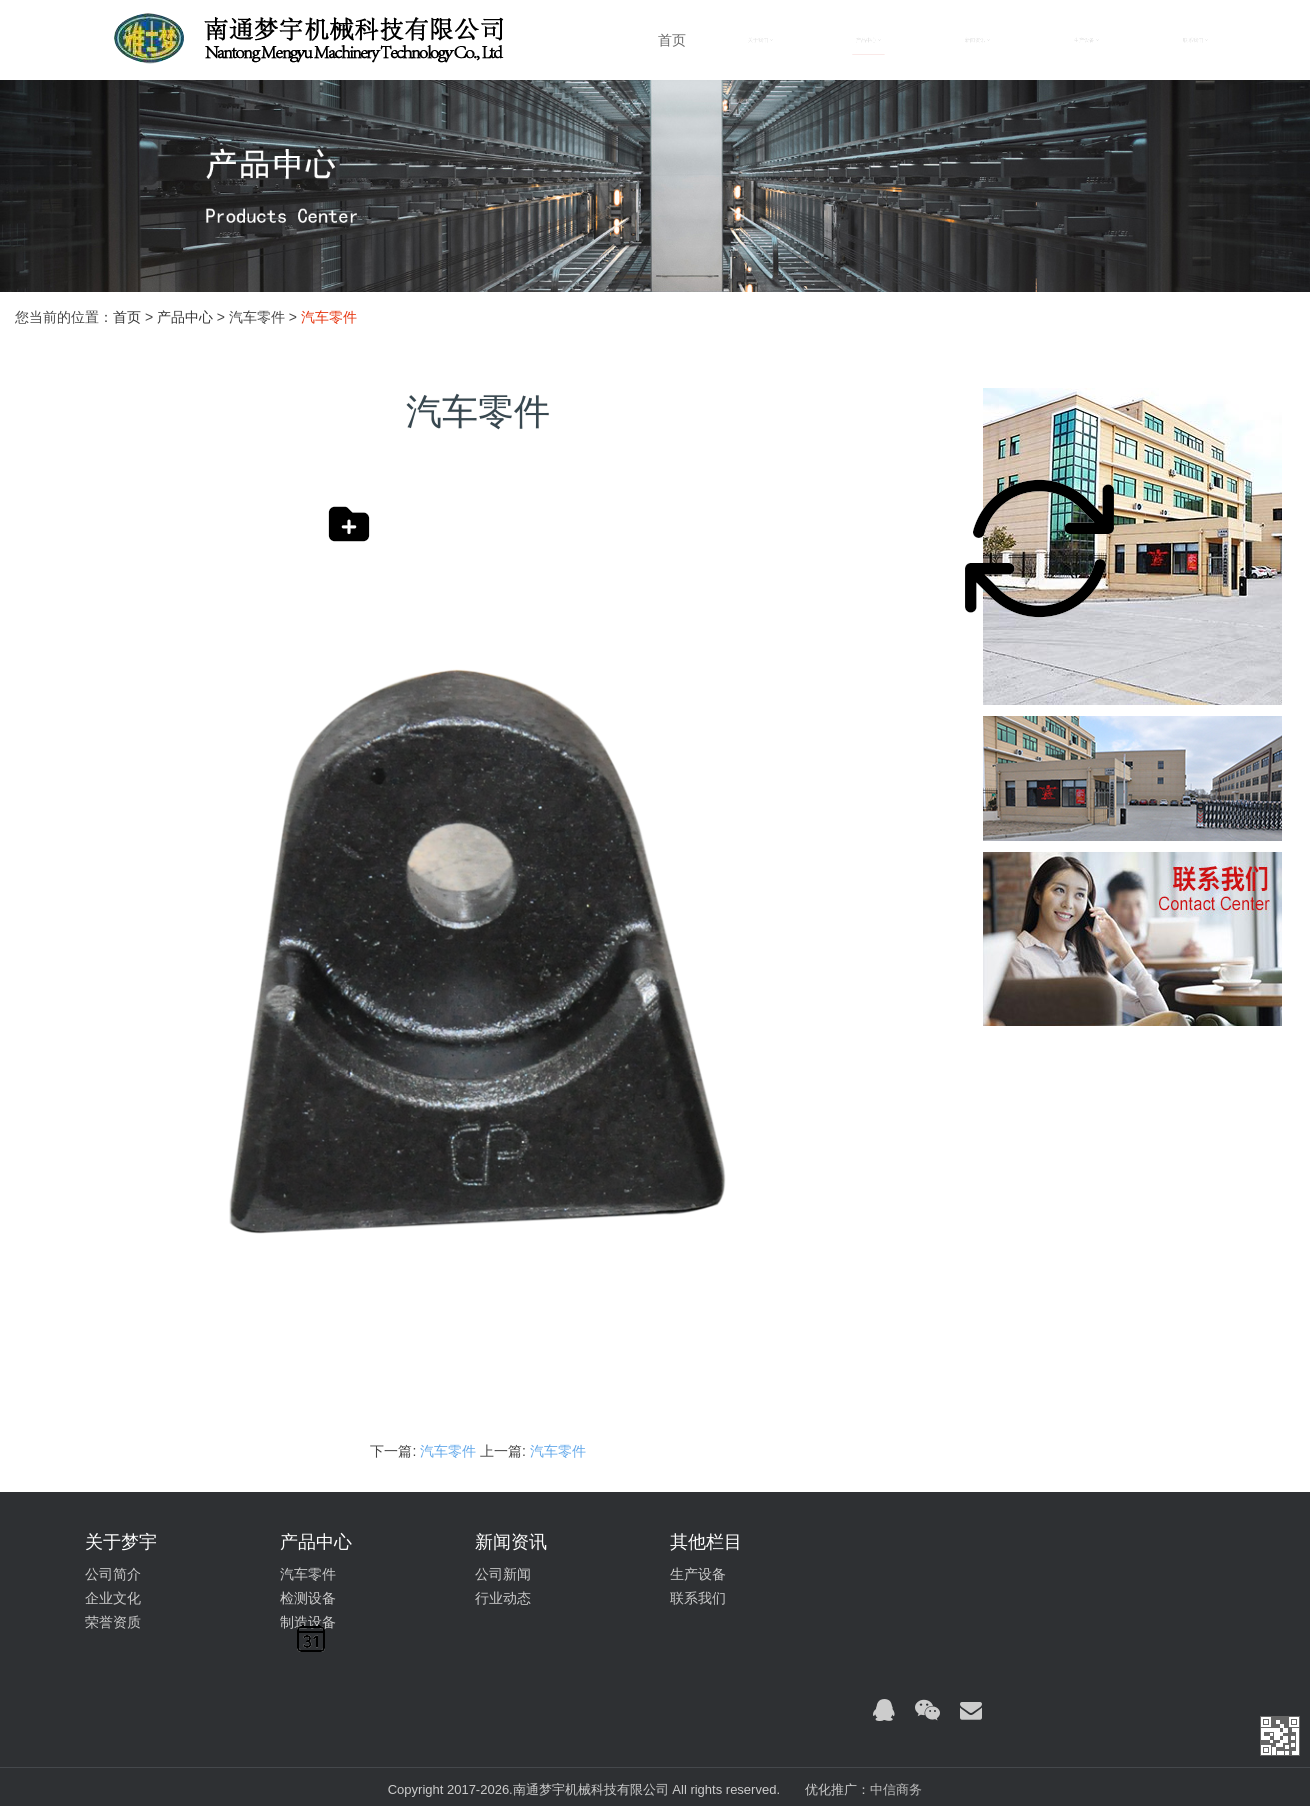 Image resolution: width=1310 pixels, height=1806 pixels. What do you see at coordinates (1039, 548) in the screenshot?
I see `refresh or reload content` at bounding box center [1039, 548].